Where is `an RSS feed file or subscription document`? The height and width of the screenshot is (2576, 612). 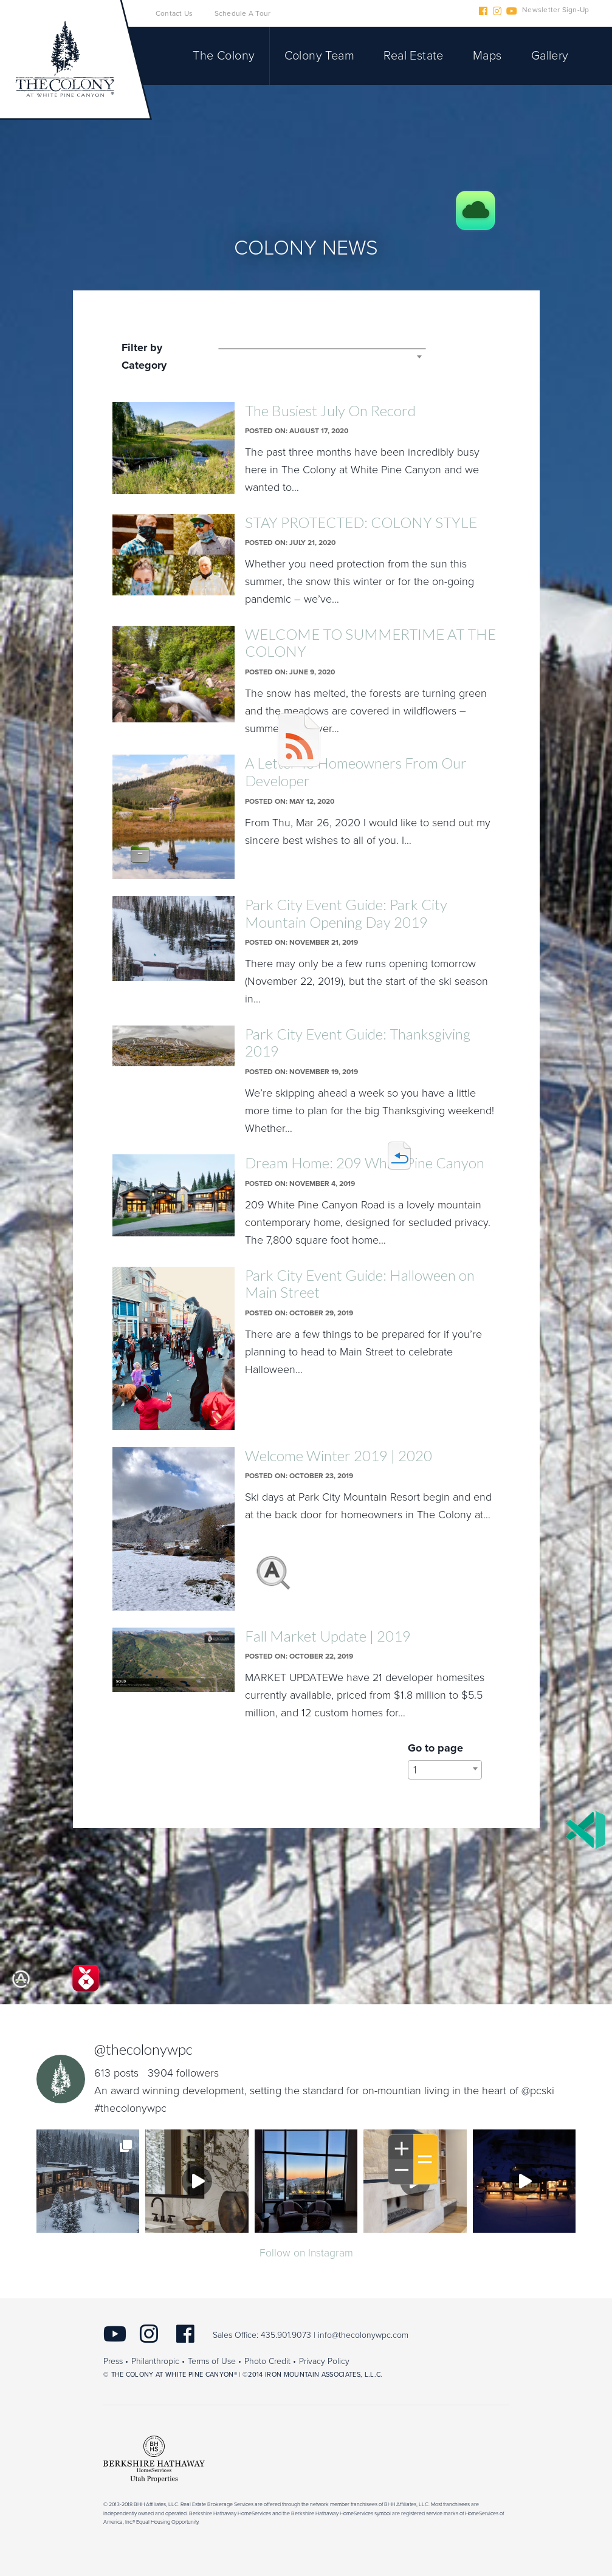 an RSS feed file or subscription document is located at coordinates (299, 740).